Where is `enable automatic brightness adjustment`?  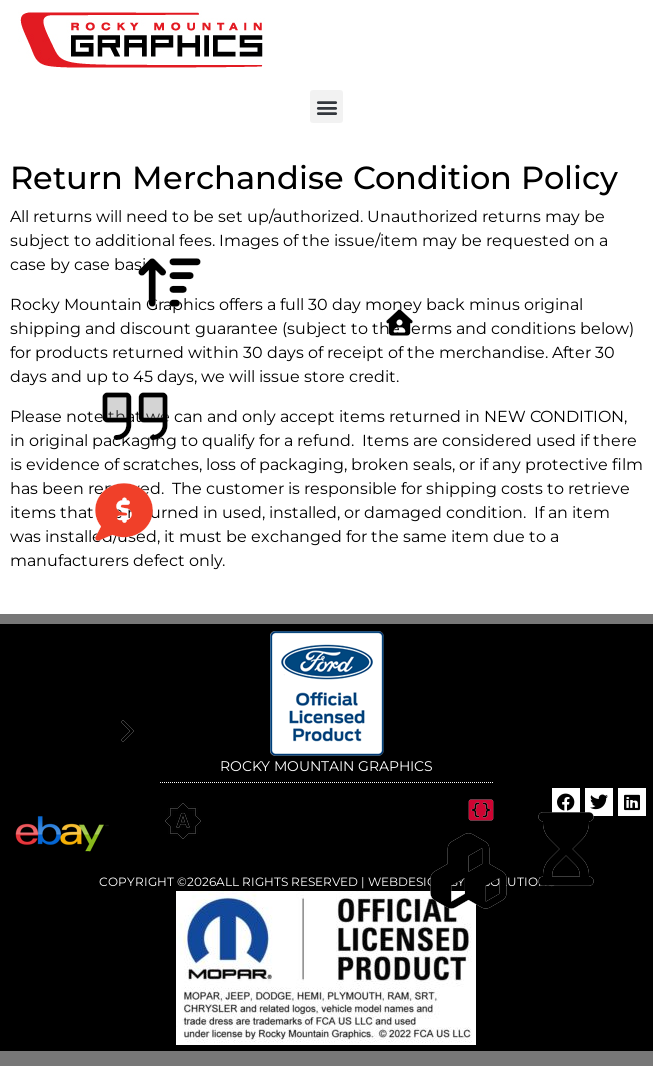
enable automatic brightness adjustment is located at coordinates (183, 821).